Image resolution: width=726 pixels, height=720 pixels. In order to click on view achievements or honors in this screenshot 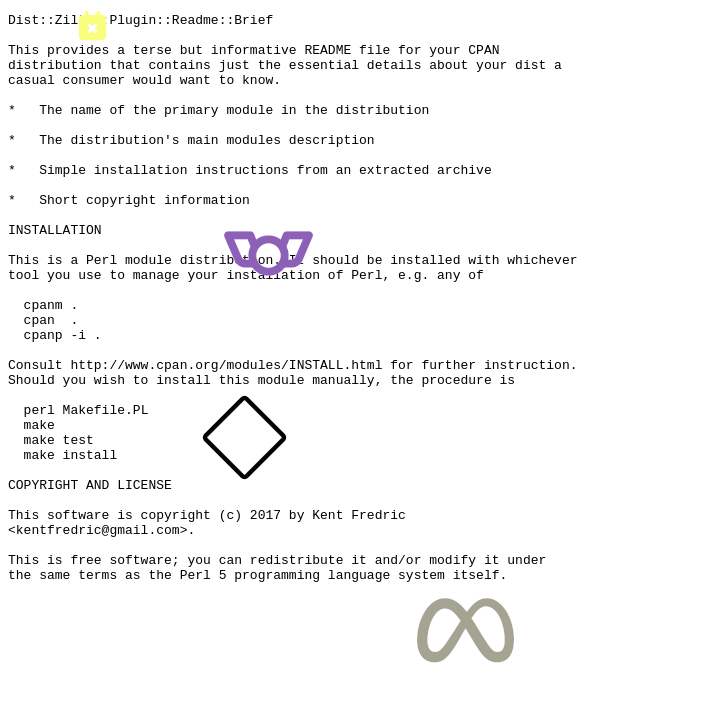, I will do `click(268, 251)`.